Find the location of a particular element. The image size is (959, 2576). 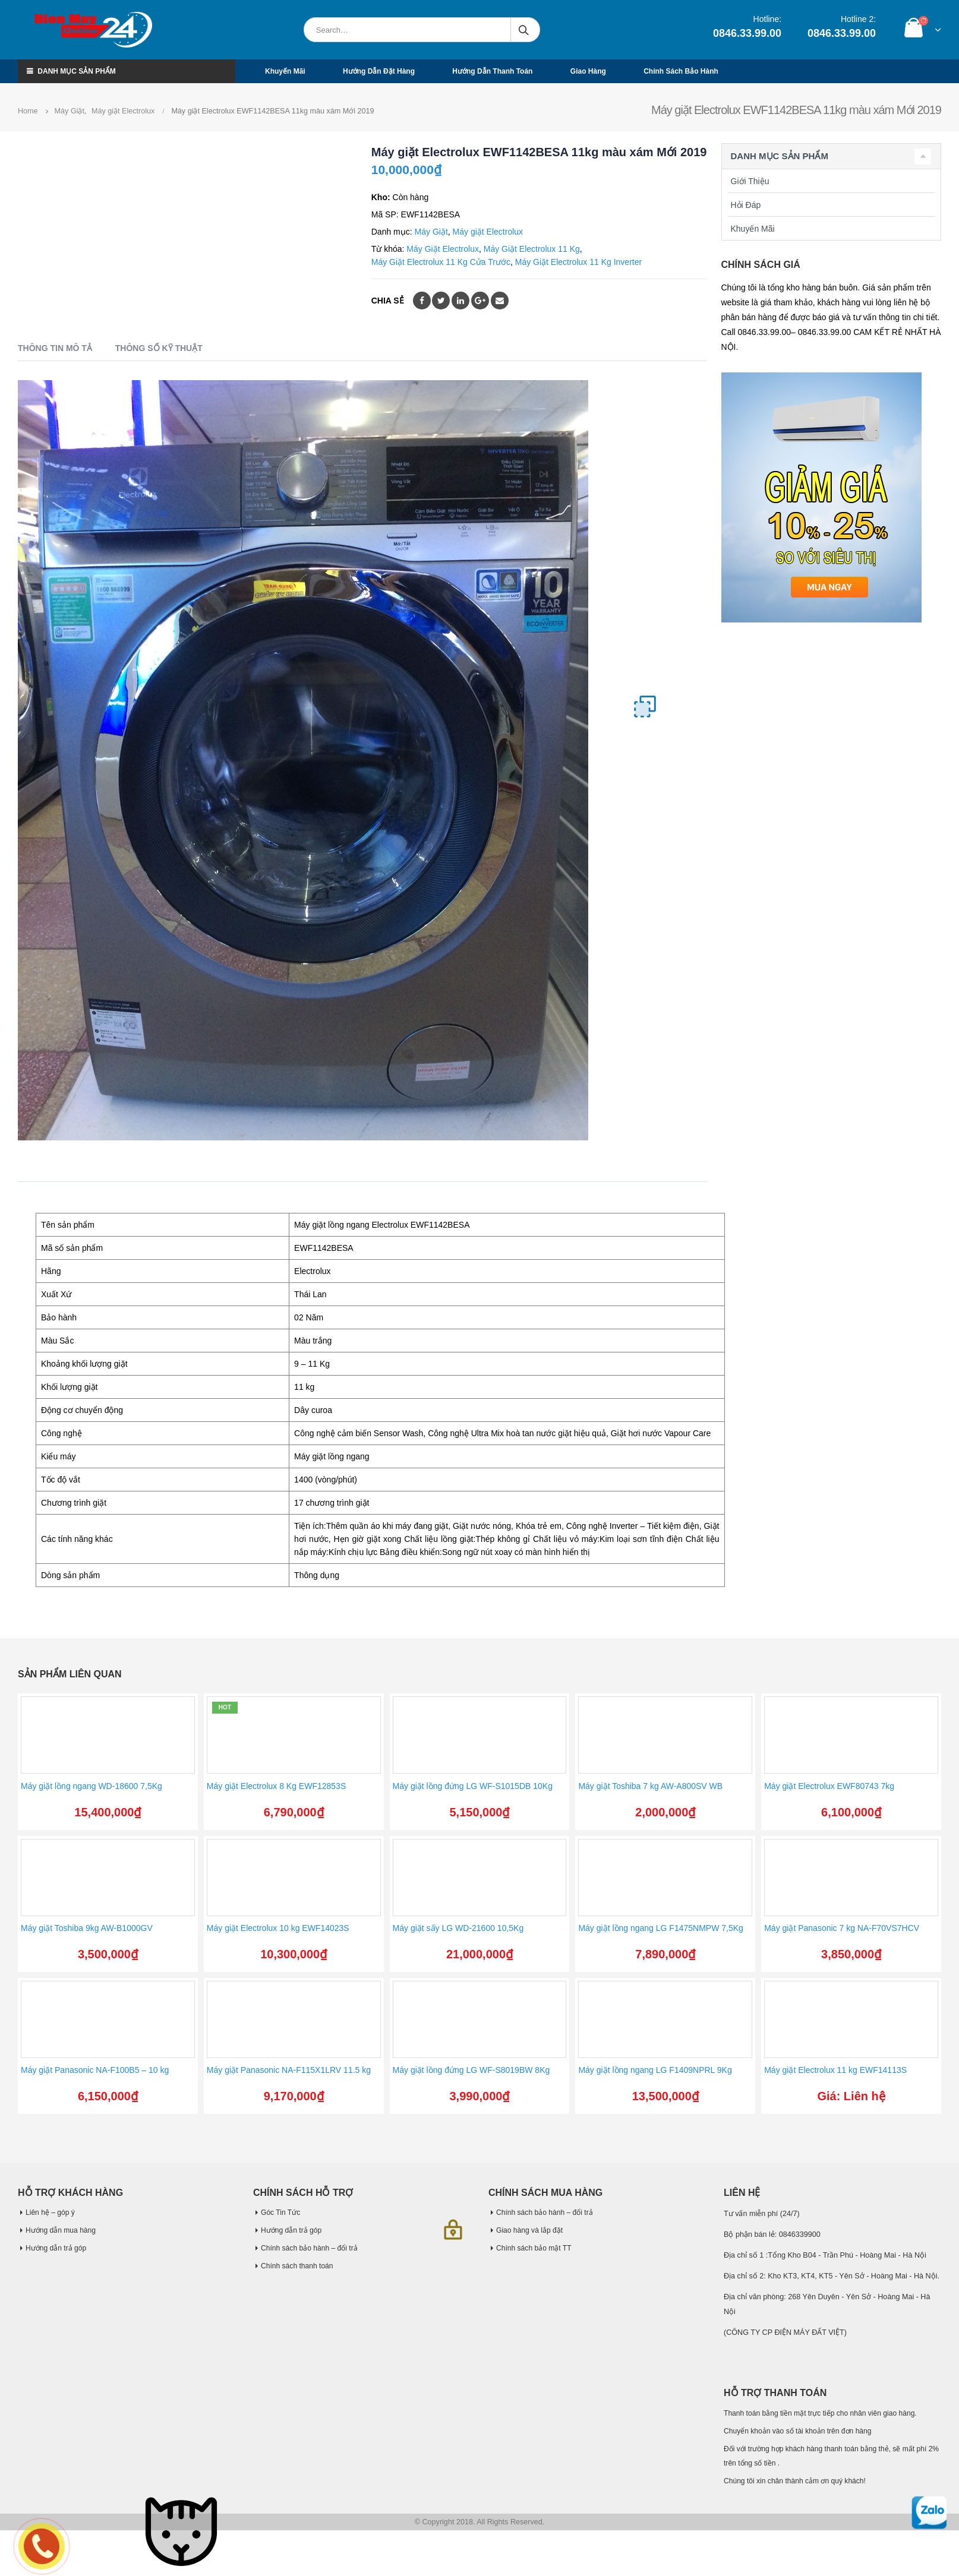

access security or password settings is located at coordinates (453, 2230).